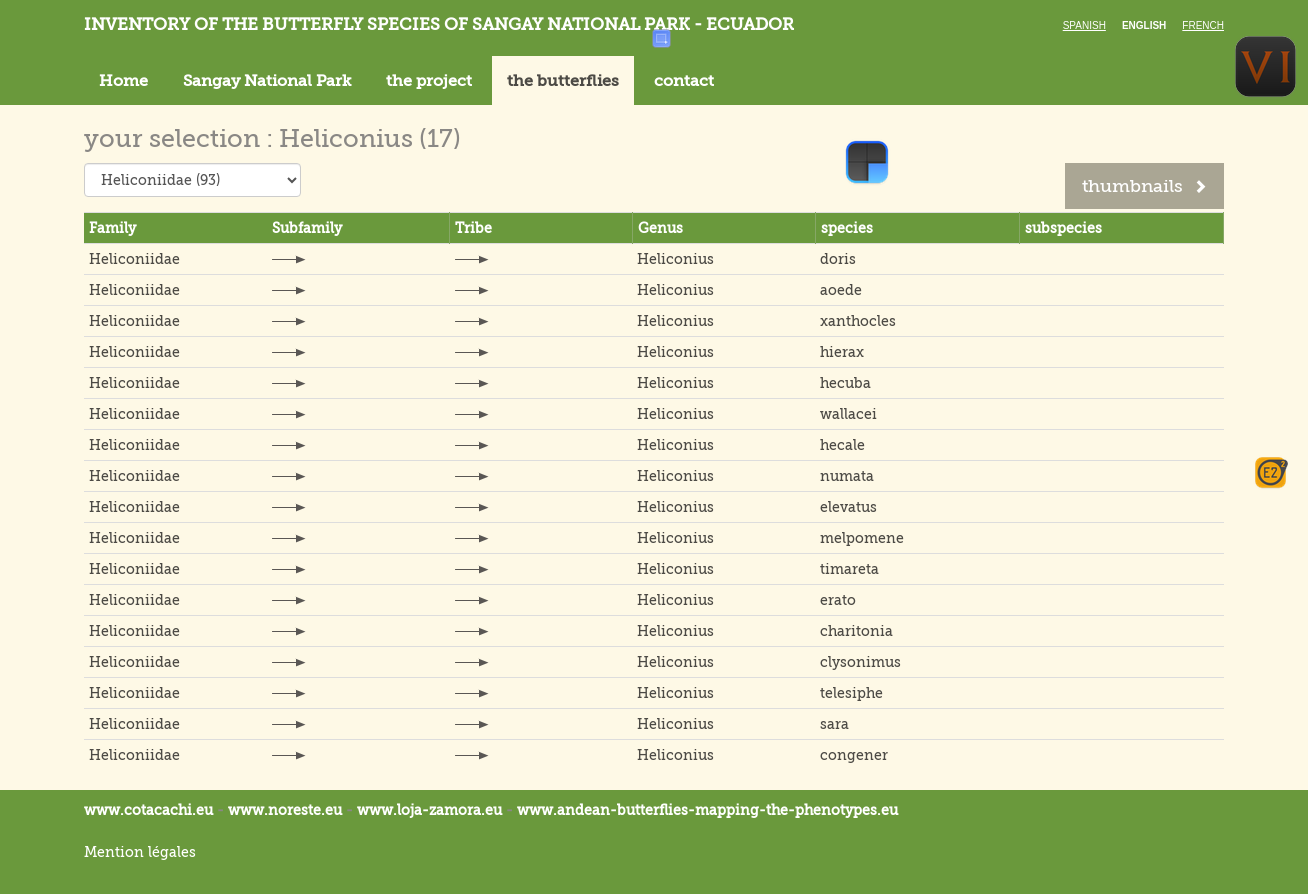 Image resolution: width=1308 pixels, height=894 pixels. What do you see at coordinates (661, 38) in the screenshot?
I see `take a screenshot` at bounding box center [661, 38].